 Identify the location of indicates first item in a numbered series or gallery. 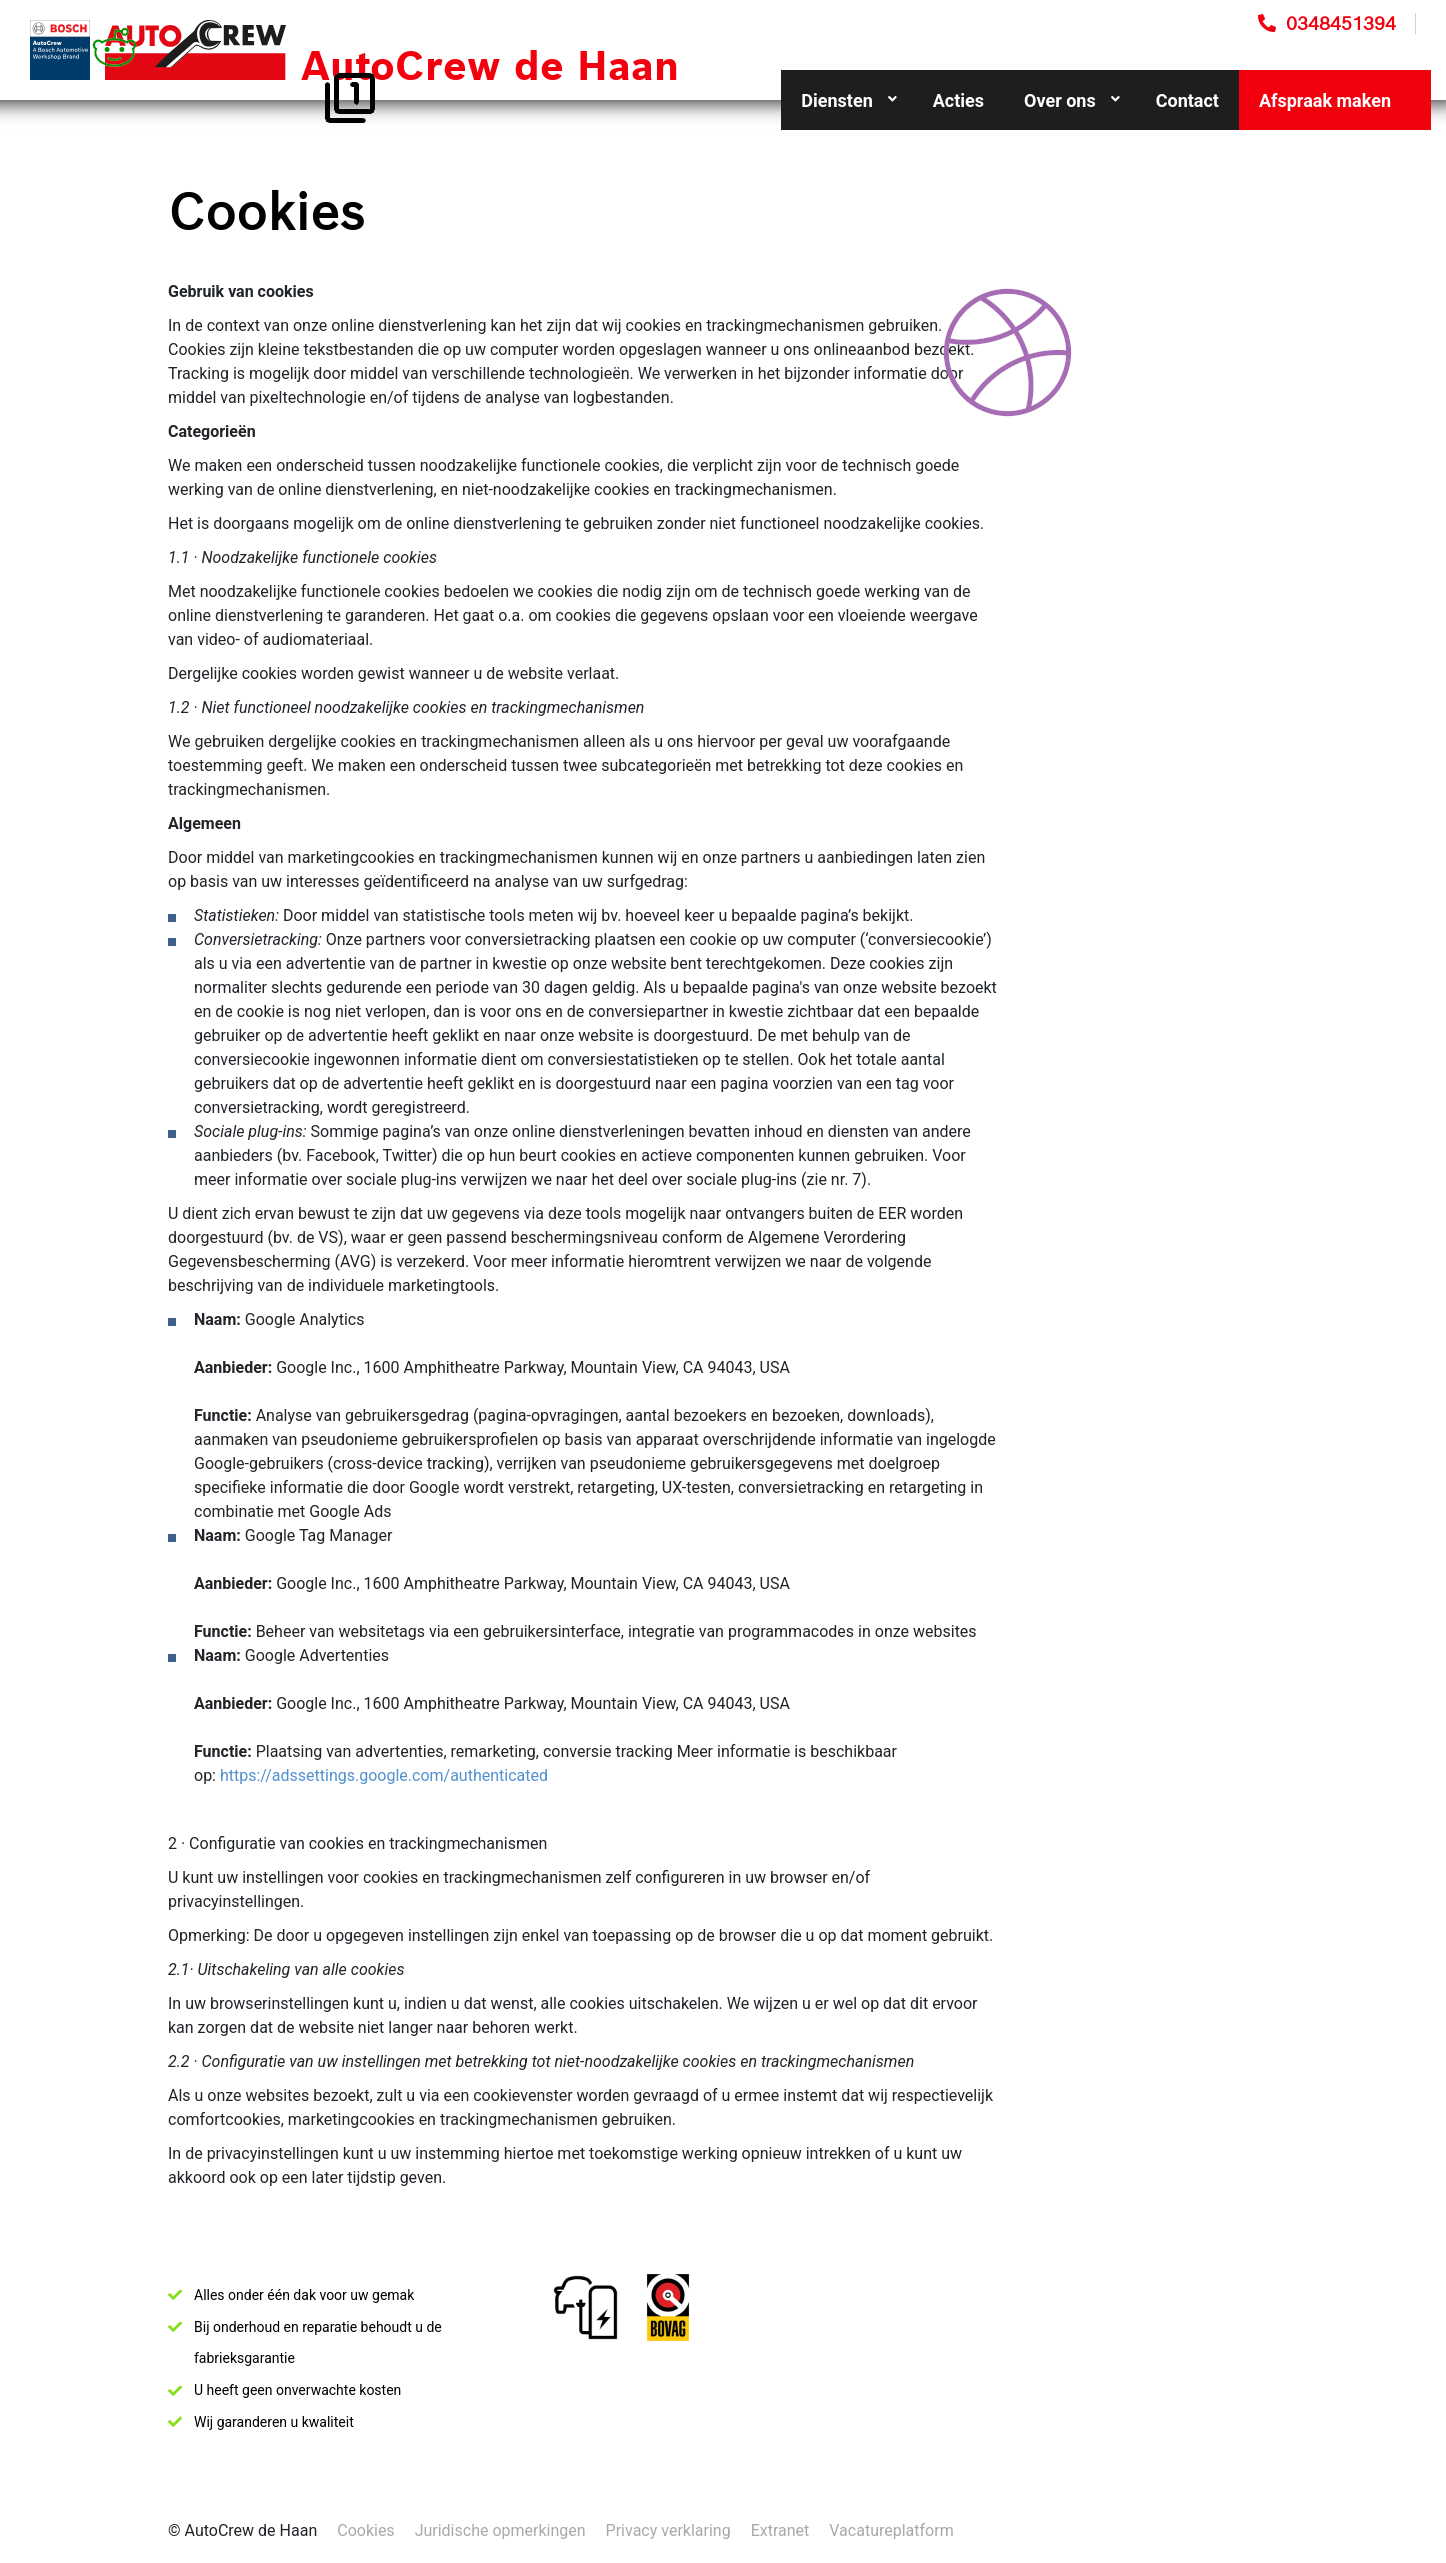
(350, 98).